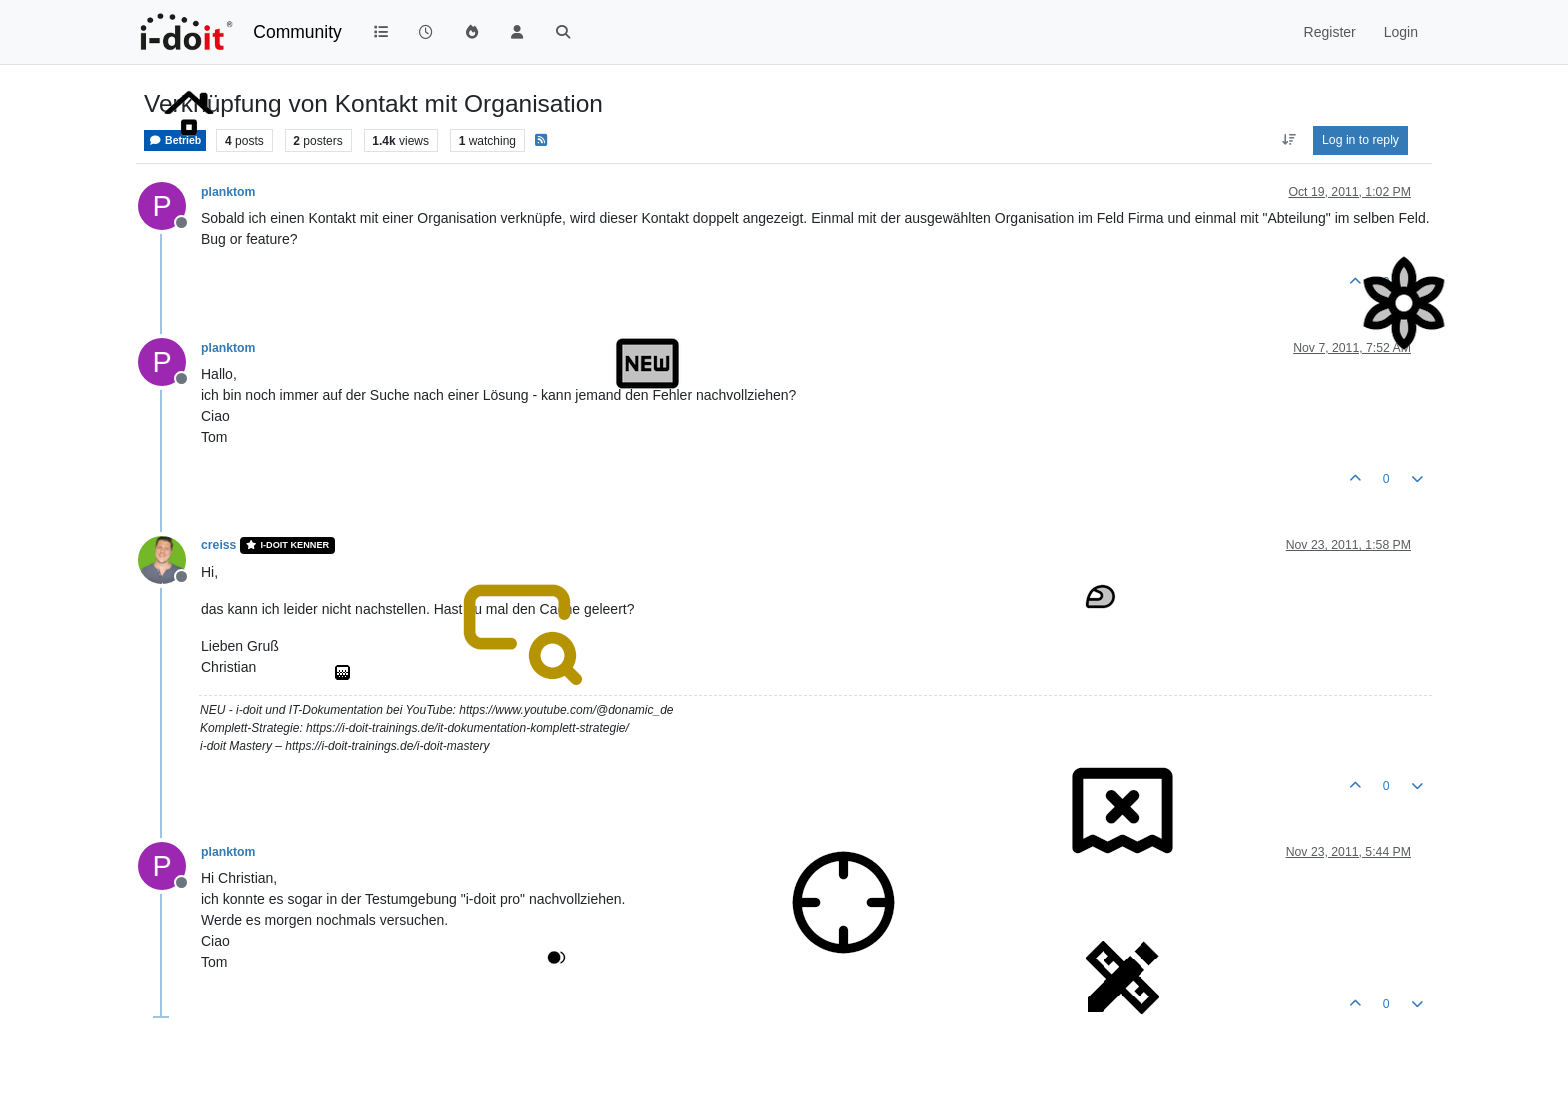 The image size is (1568, 1102). What do you see at coordinates (1122, 810) in the screenshot?
I see `cancel or void a receipt` at bounding box center [1122, 810].